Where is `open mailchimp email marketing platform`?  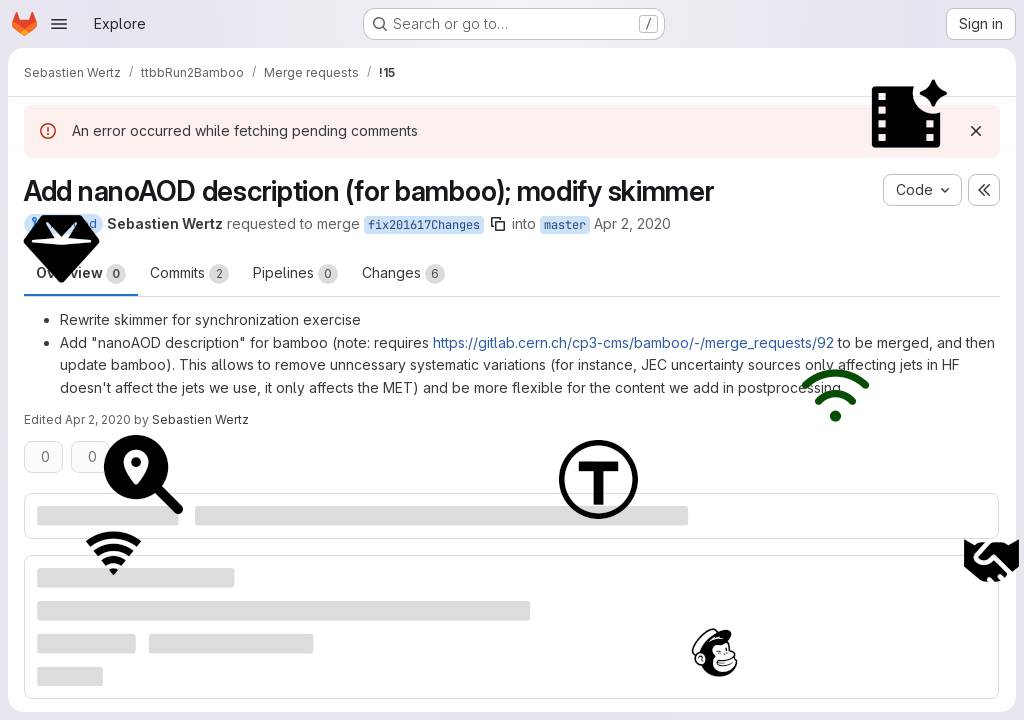 open mailchimp email marketing platform is located at coordinates (714, 652).